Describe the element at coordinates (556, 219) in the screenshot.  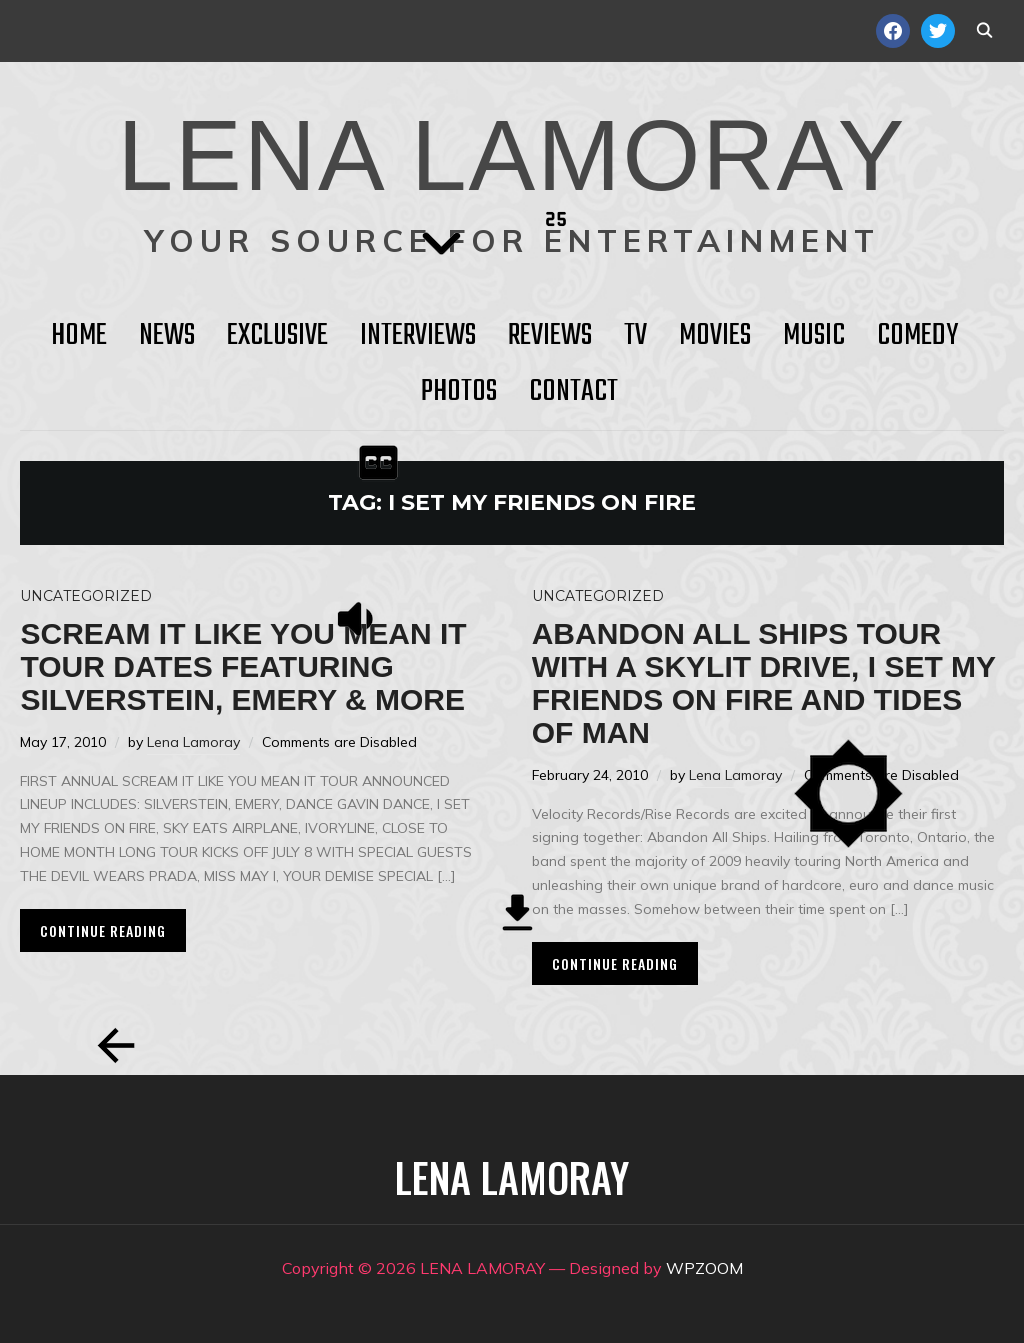
I see `indicates 25 items or notifications` at that location.